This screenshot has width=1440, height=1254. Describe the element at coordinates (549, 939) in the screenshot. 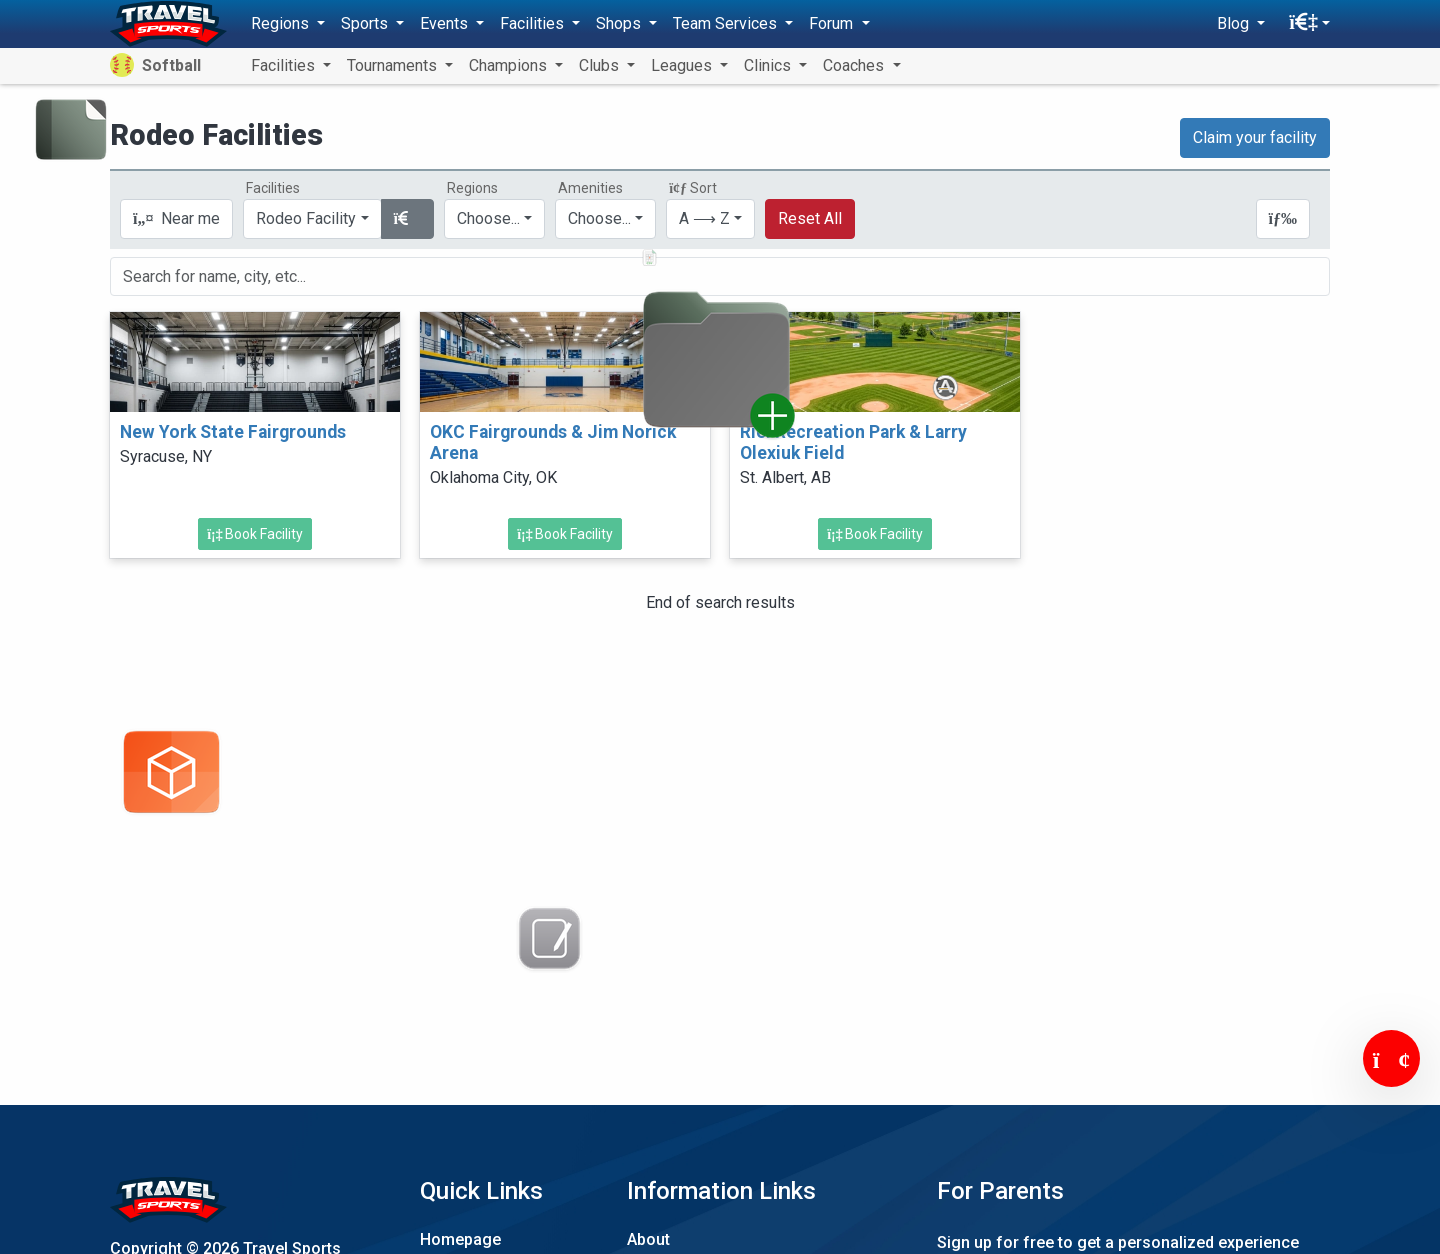

I see `open composer preferences` at that location.